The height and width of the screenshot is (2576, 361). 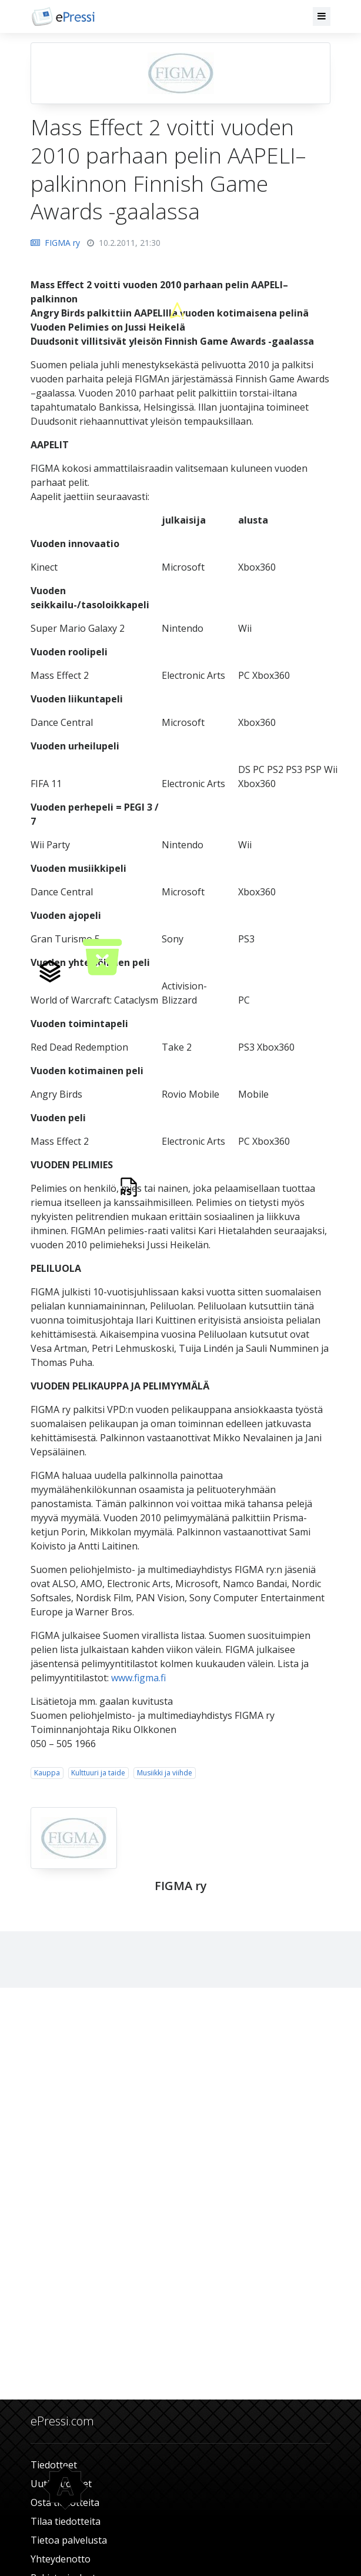 What do you see at coordinates (65, 2487) in the screenshot?
I see `enable automatic brightness adjustment` at bounding box center [65, 2487].